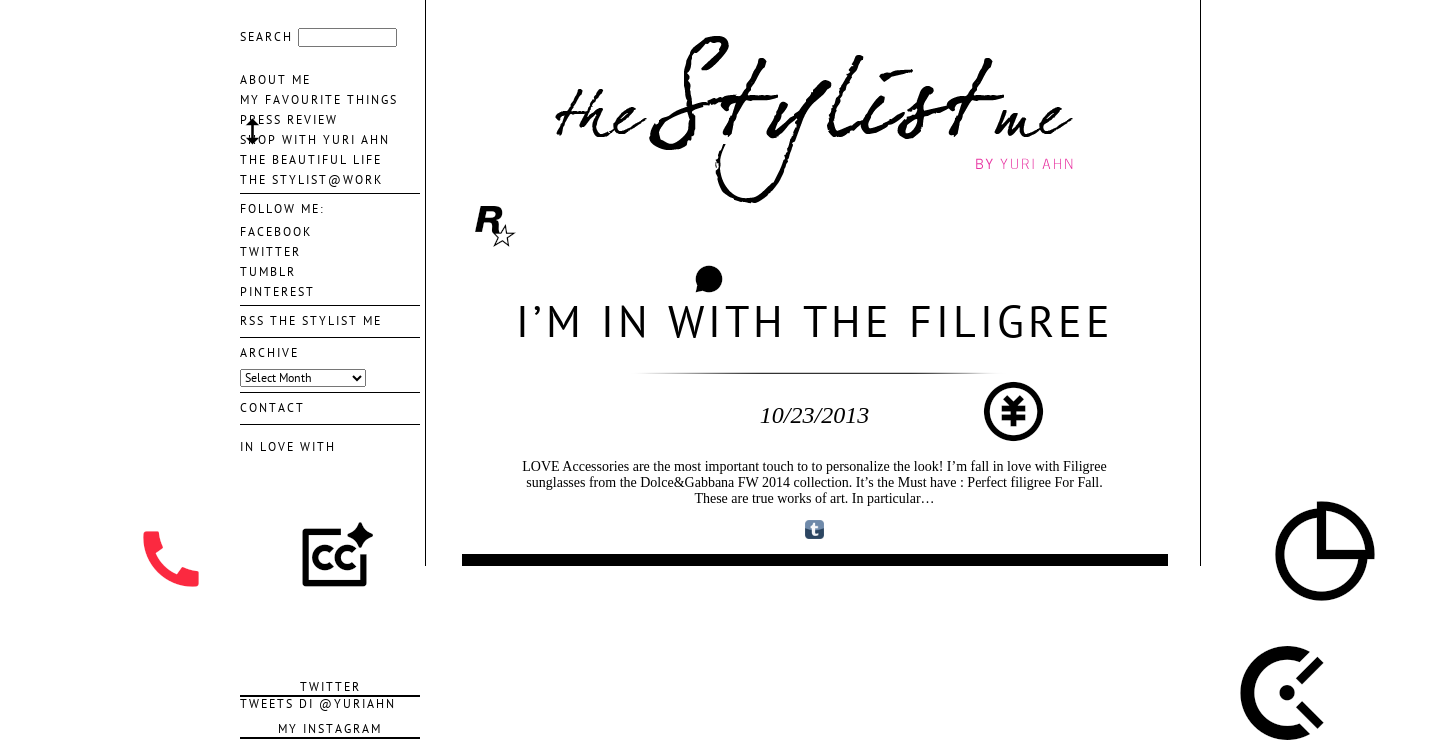 The height and width of the screenshot is (741, 1440). I want to click on Rockstar Games company logo, so click(495, 226).